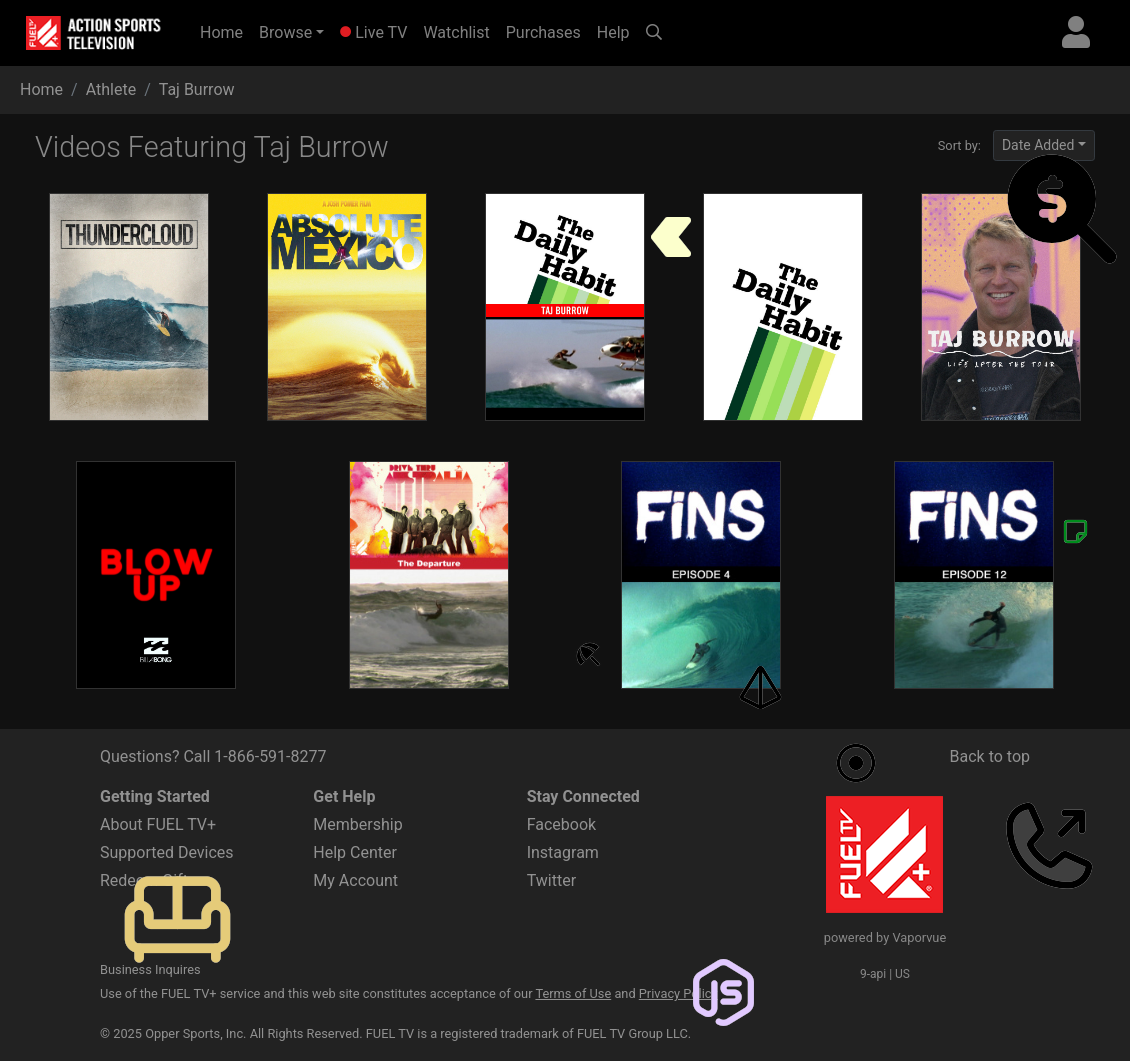 The height and width of the screenshot is (1061, 1130). Describe the element at coordinates (1075, 531) in the screenshot. I see `create a new sticky note` at that location.